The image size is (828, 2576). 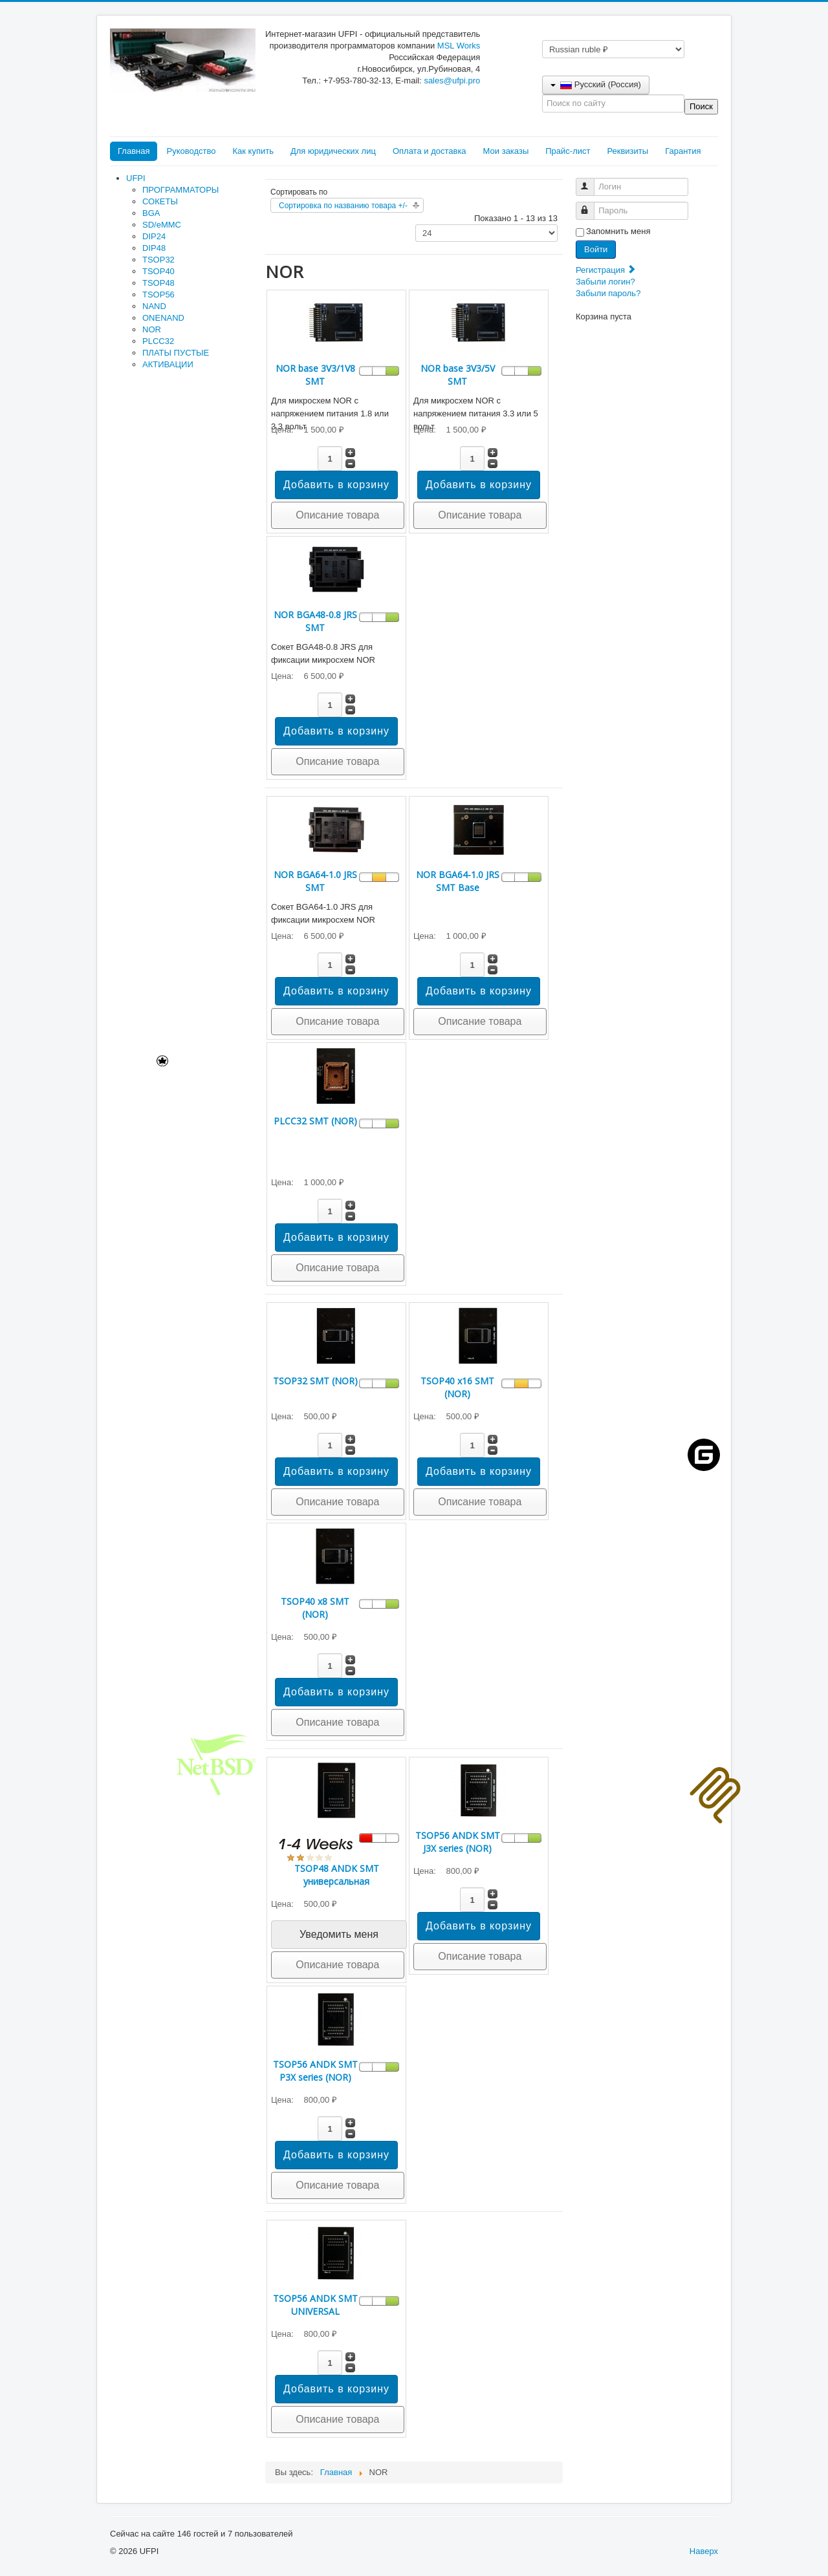 I want to click on open gitee repository, so click(x=704, y=1455).